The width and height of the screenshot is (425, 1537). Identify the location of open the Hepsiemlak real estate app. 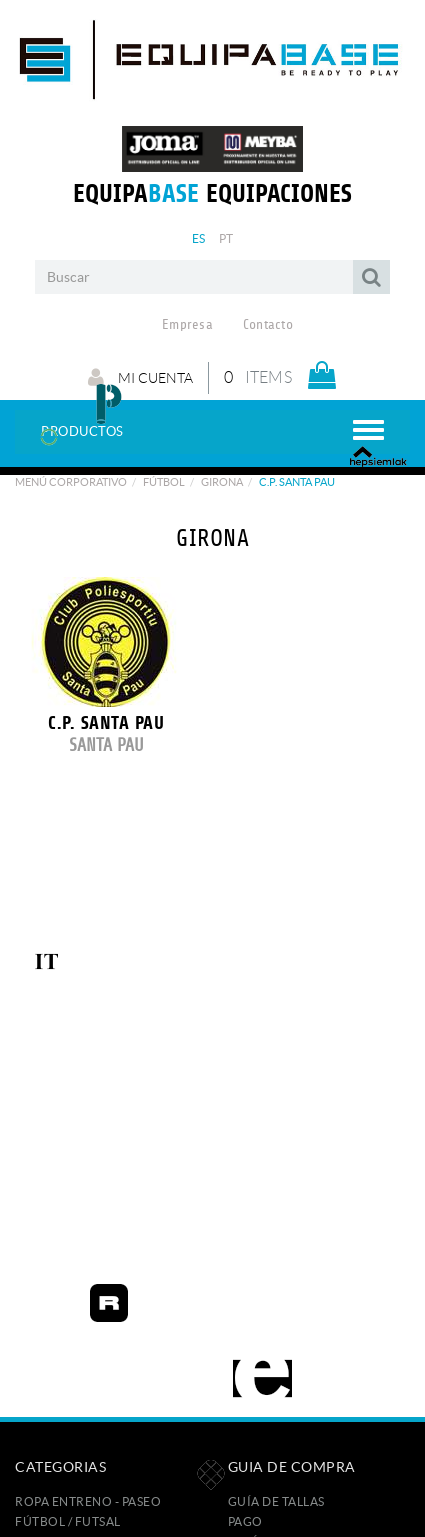
(378, 456).